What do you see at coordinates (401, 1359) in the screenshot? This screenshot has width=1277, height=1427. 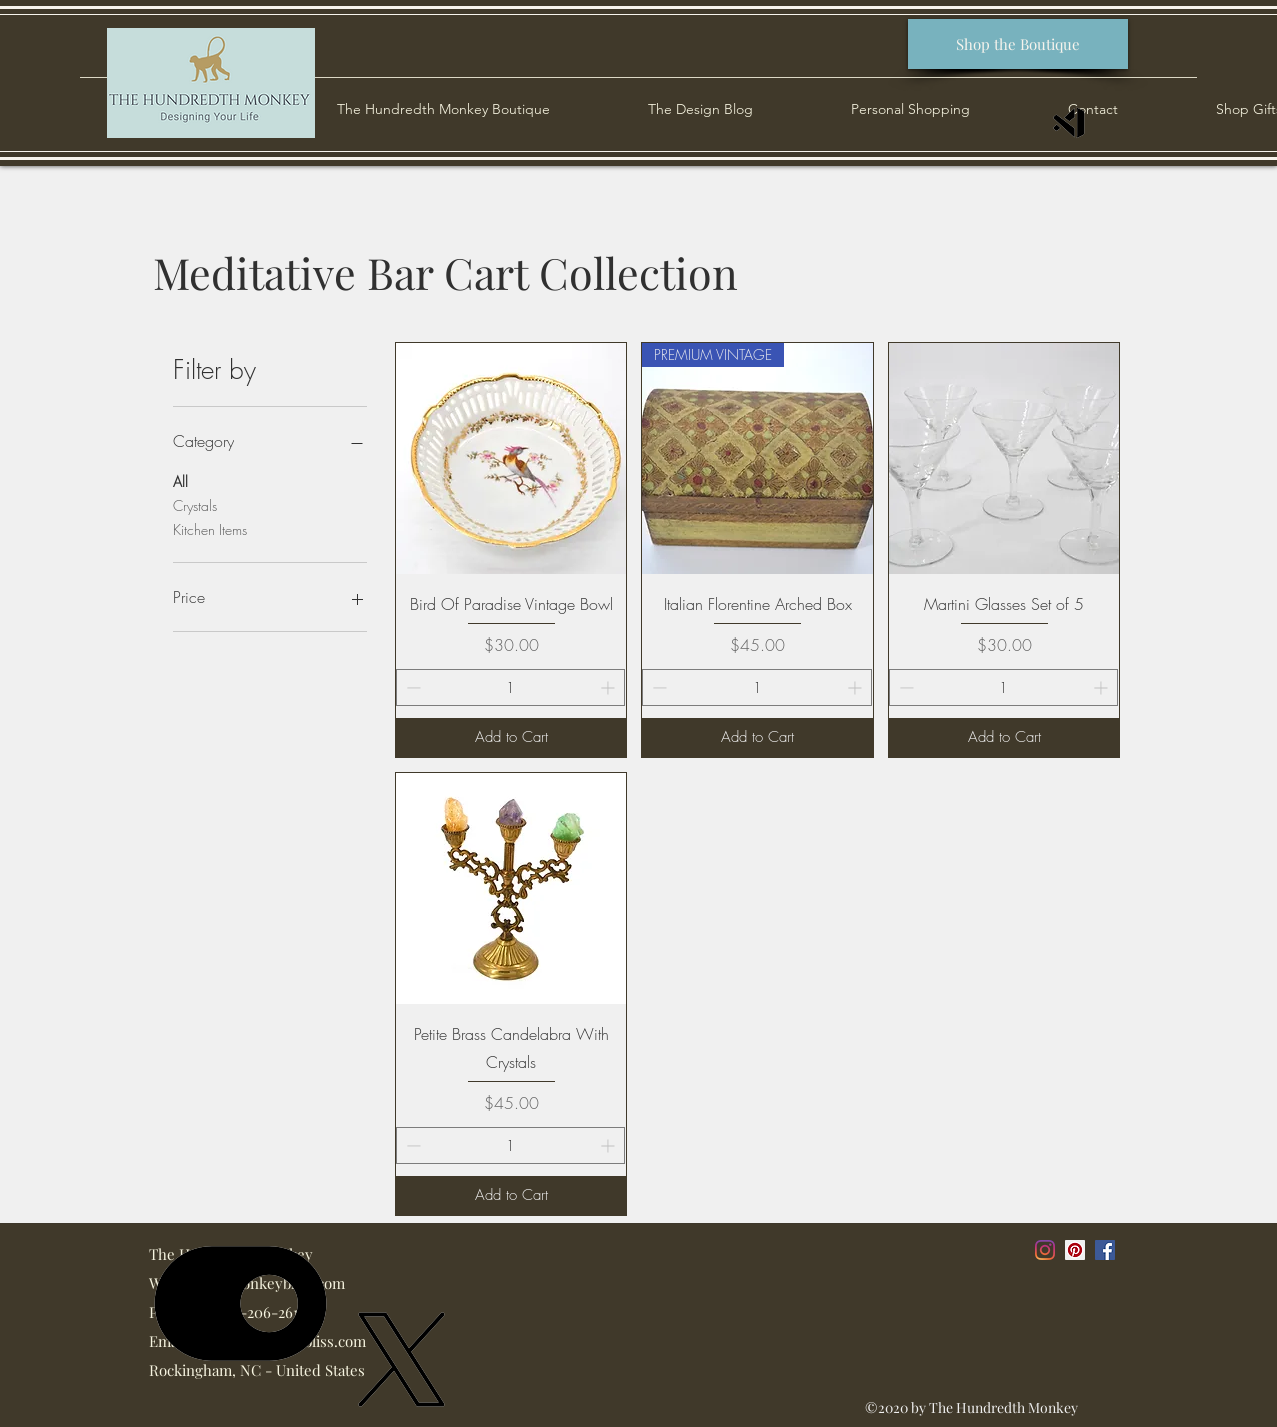 I see `open the X (formerly Twitter) app` at bounding box center [401, 1359].